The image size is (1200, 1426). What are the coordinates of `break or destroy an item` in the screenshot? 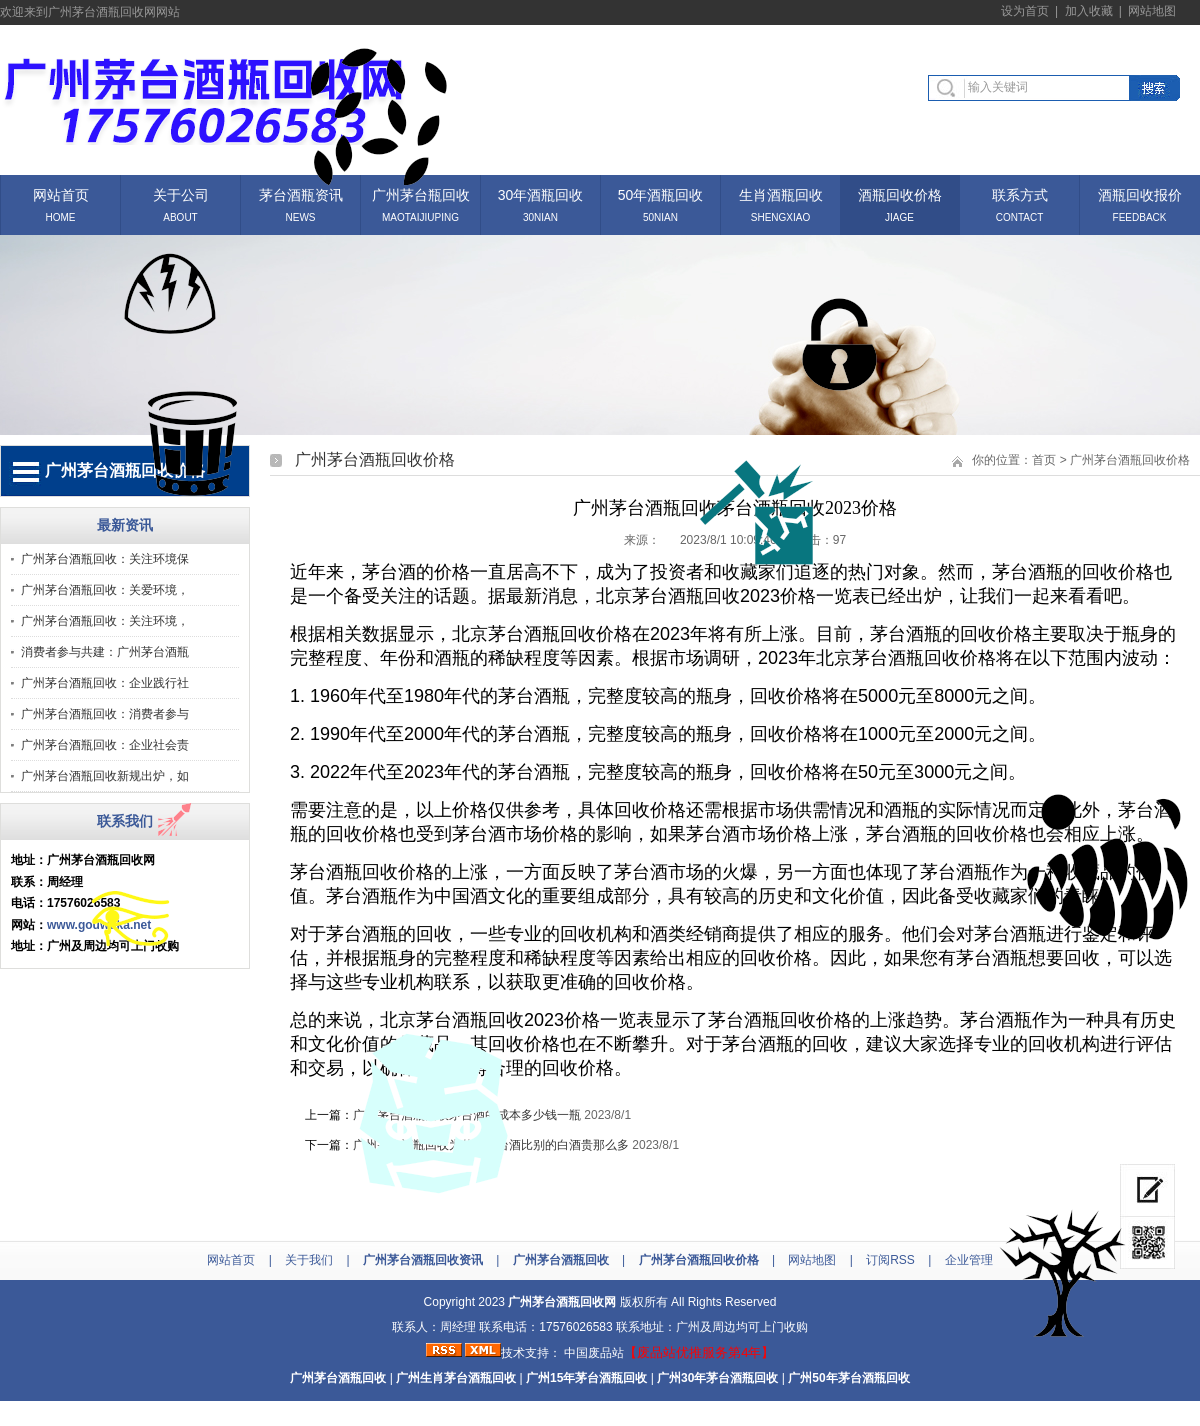 It's located at (756, 507).